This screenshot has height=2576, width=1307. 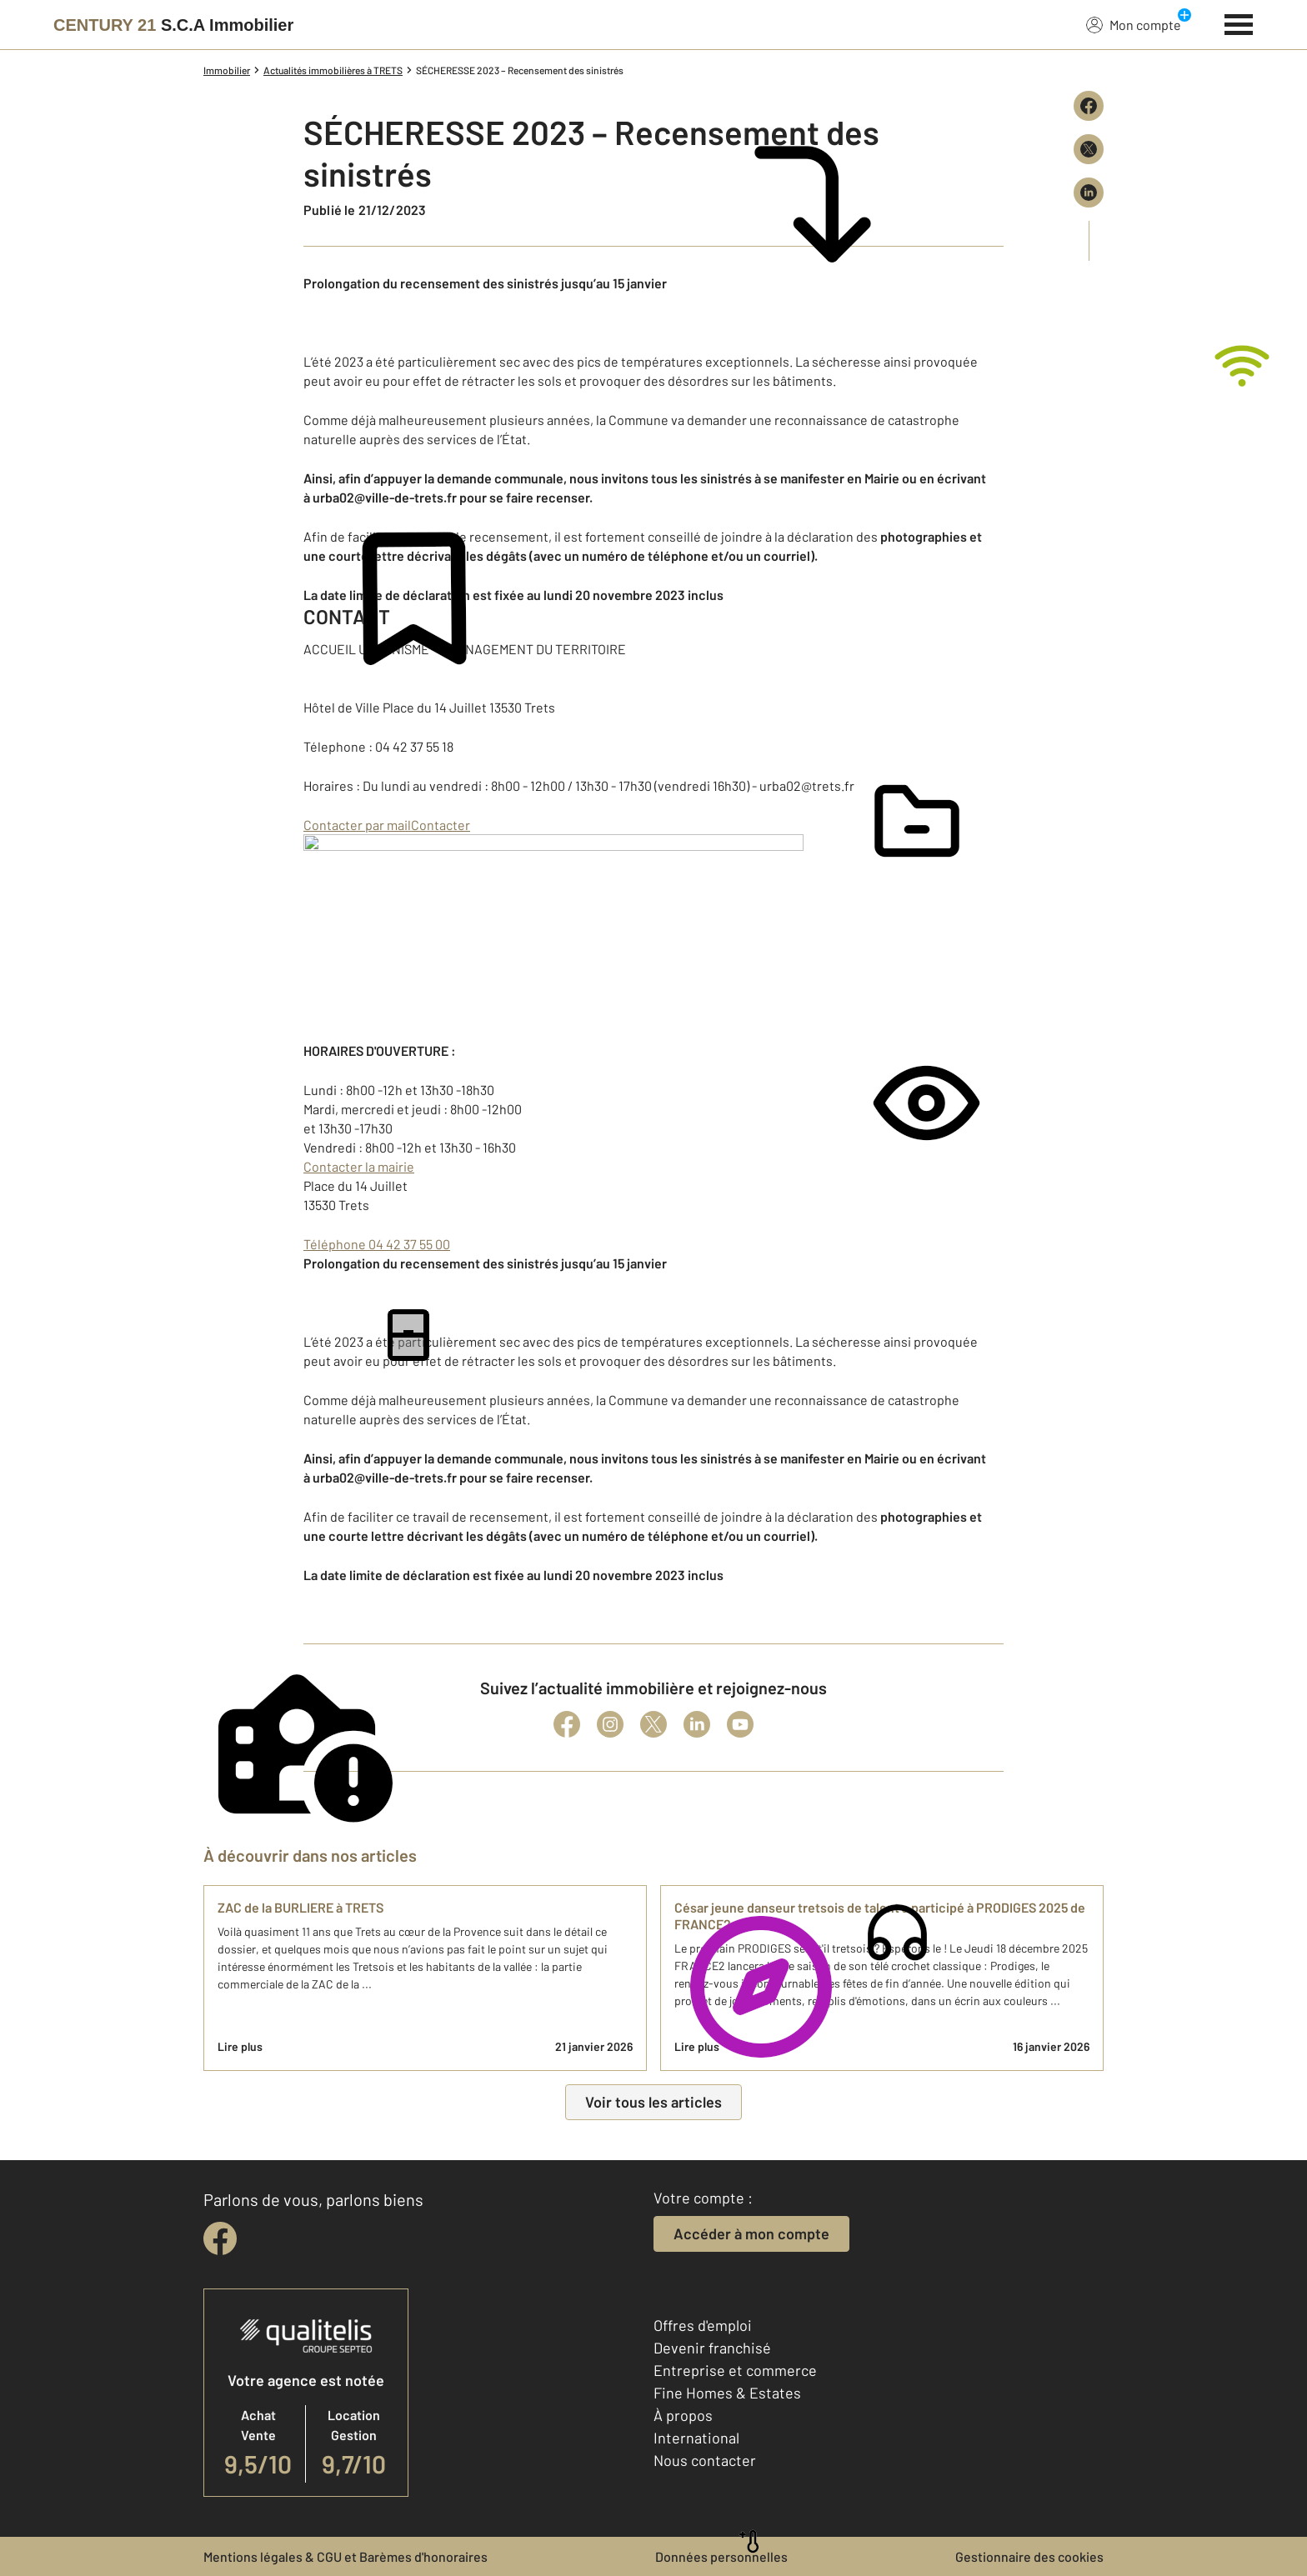 I want to click on save this item for later, so click(x=414, y=598).